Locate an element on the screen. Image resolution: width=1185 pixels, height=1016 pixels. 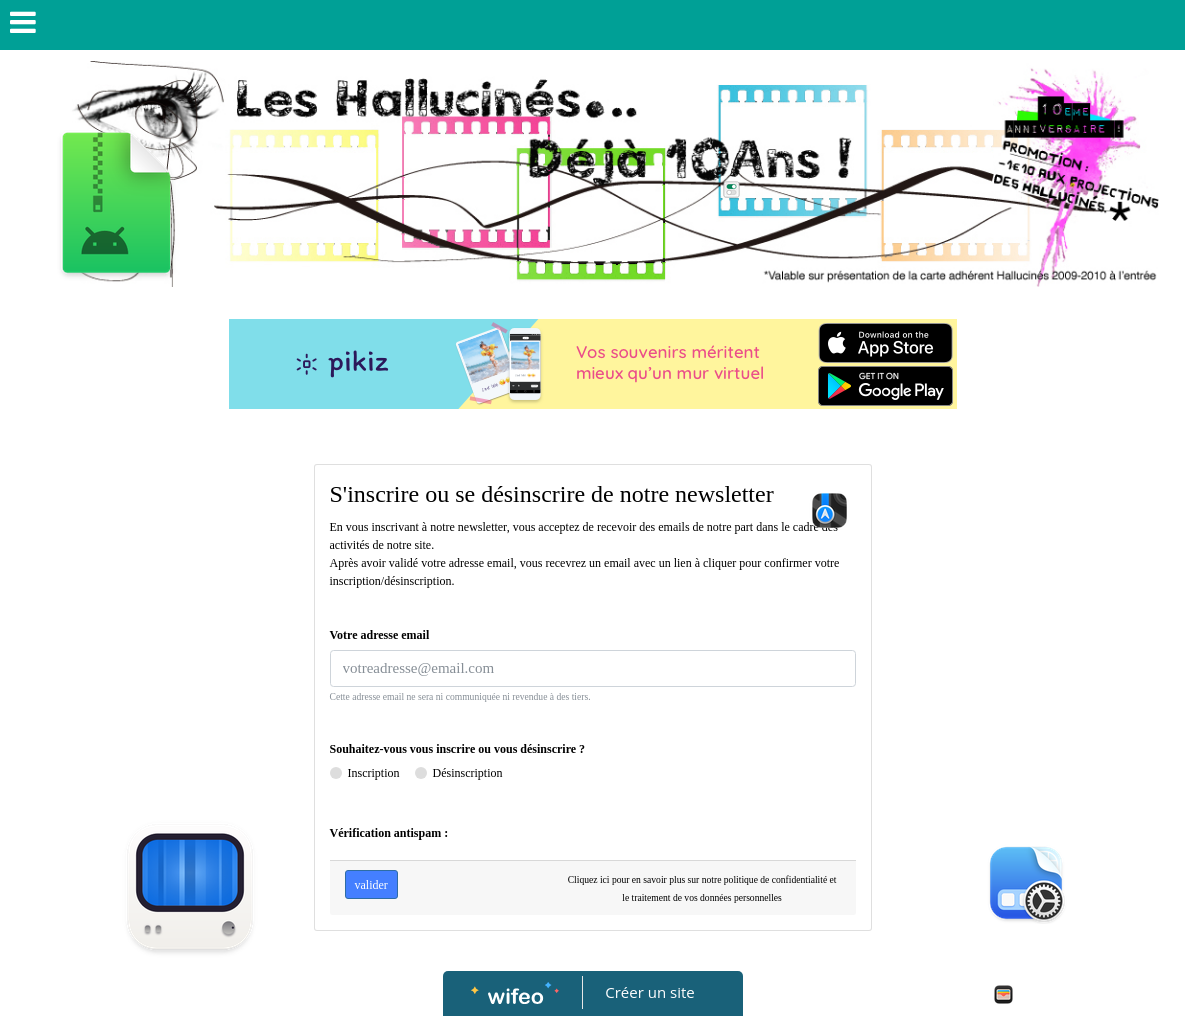
open kwallet password manager is located at coordinates (1003, 994).